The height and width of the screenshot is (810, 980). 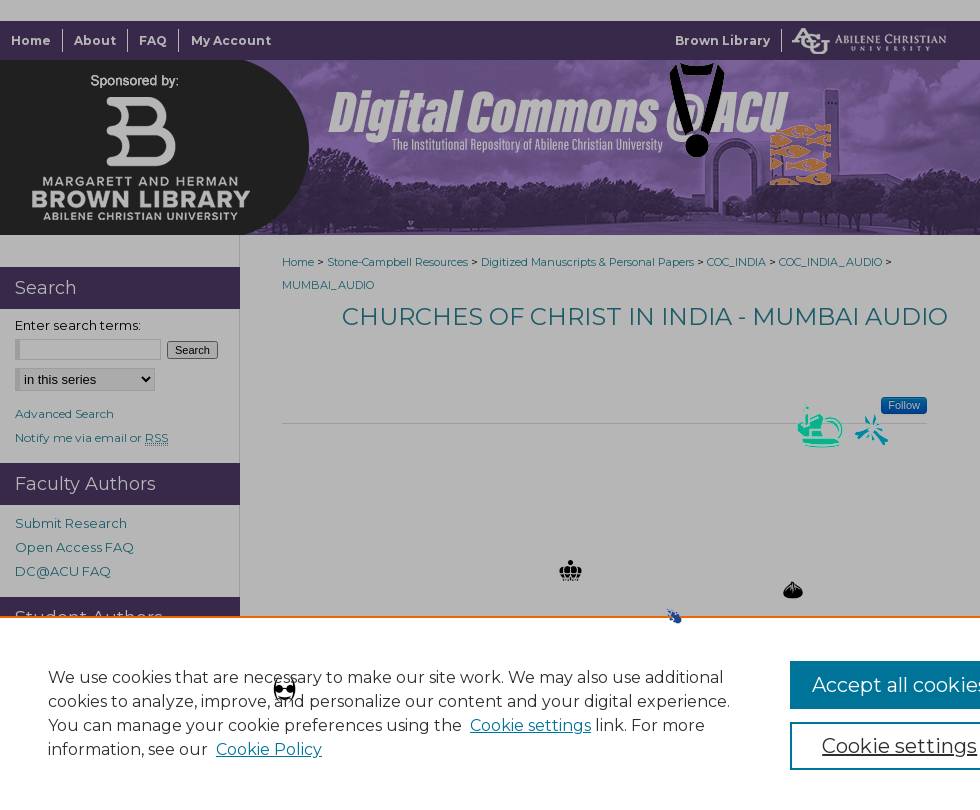 I want to click on select mini-submarine vehicle or unit, so click(x=820, y=426).